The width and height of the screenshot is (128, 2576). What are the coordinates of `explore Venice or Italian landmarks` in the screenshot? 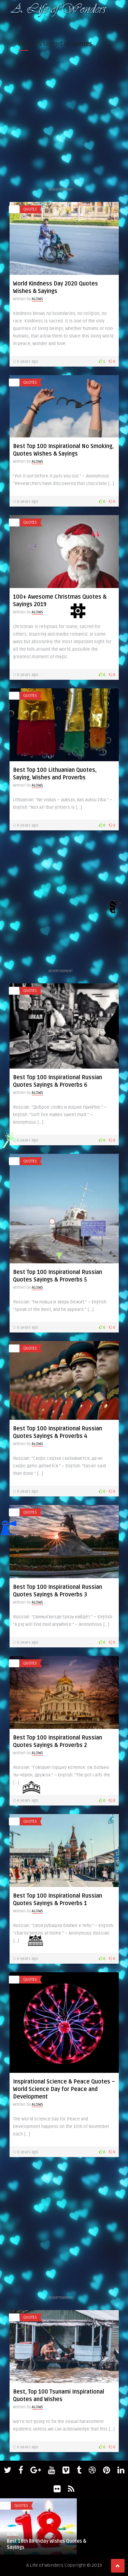 It's located at (31, 1789).